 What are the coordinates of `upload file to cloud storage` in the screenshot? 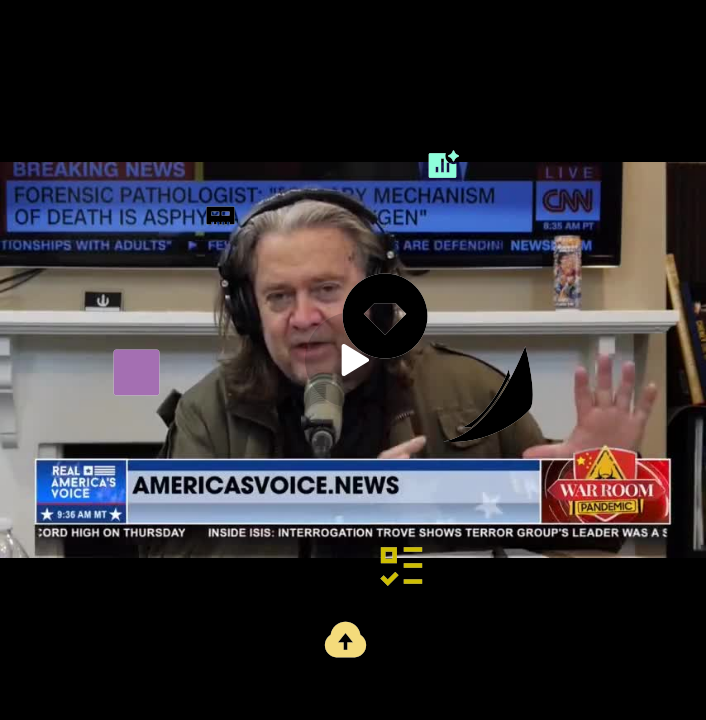 It's located at (345, 640).